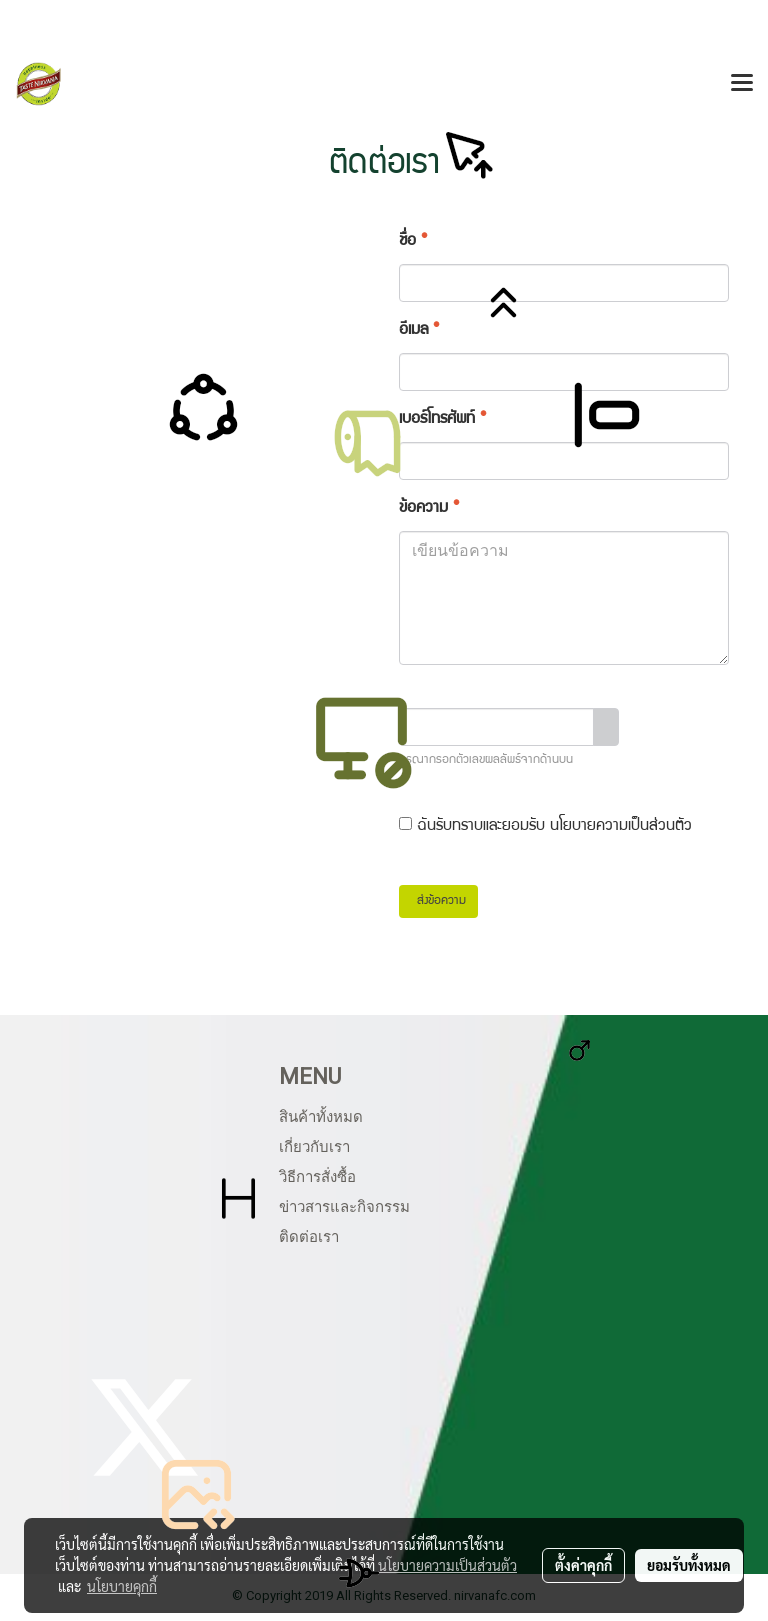  I want to click on NOR logic gate symbol for circuit diagrams, so click(359, 1573).